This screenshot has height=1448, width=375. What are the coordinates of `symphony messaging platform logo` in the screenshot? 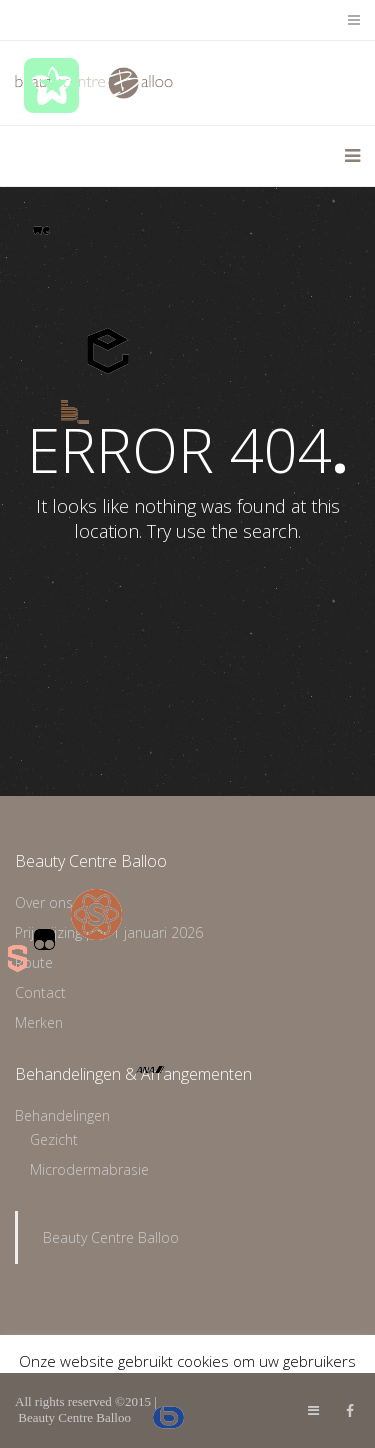 It's located at (17, 958).